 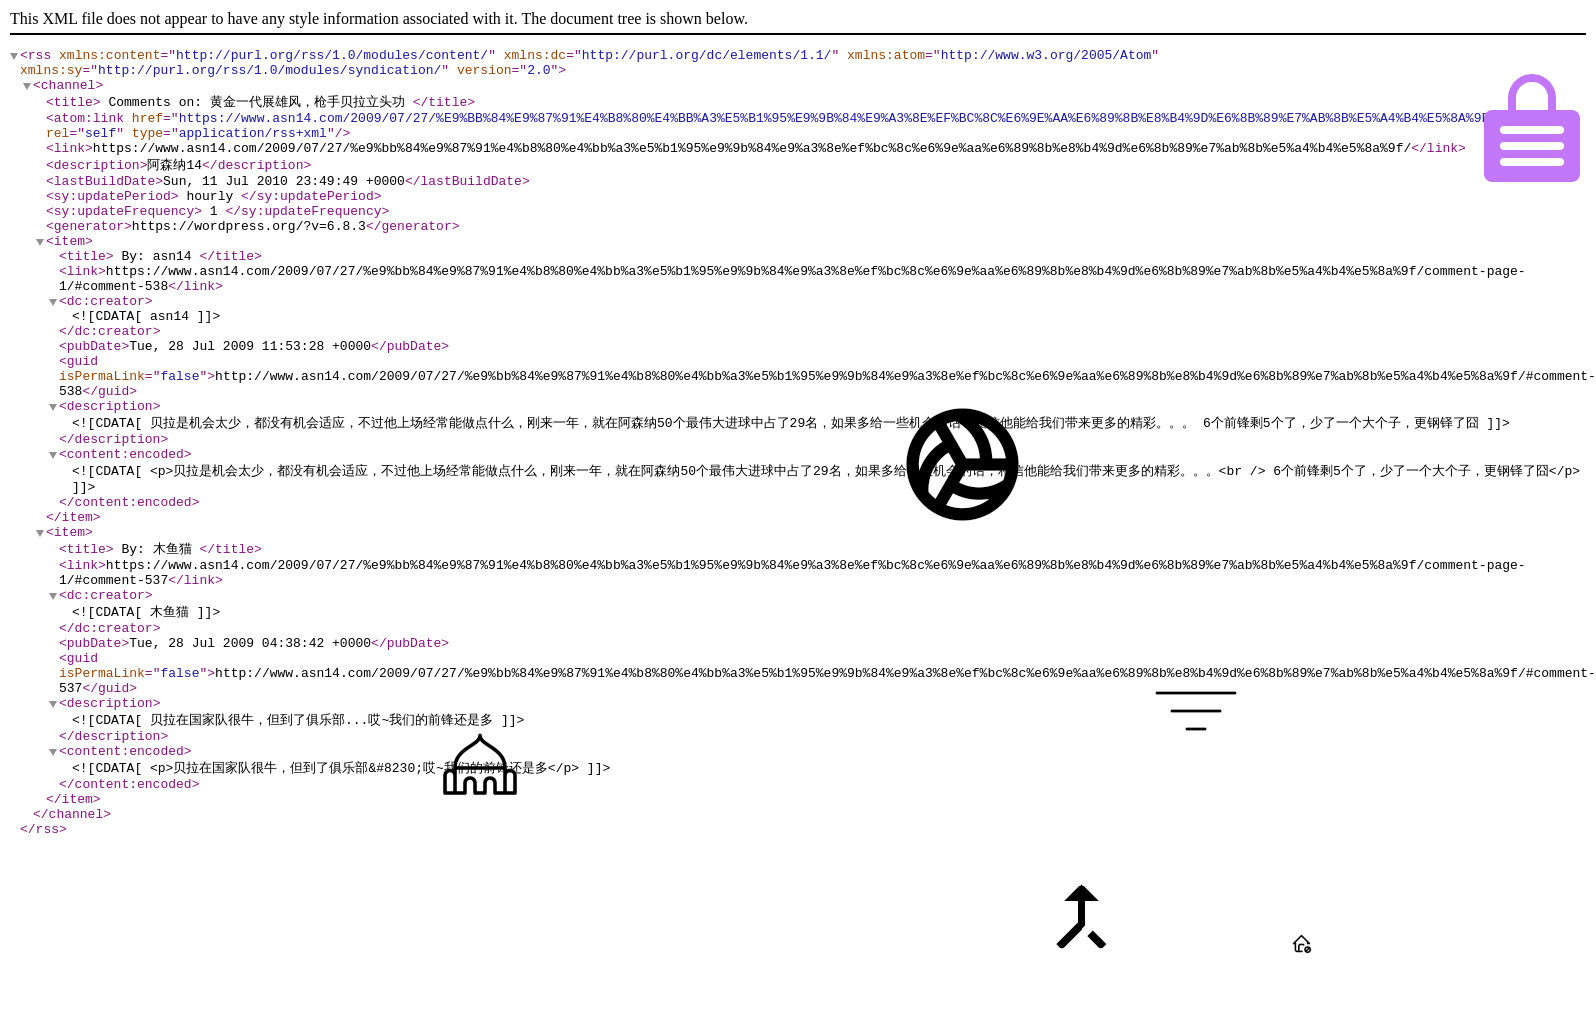 What do you see at coordinates (480, 768) in the screenshot?
I see `indicates a mosque or islamic place of worship nearby` at bounding box center [480, 768].